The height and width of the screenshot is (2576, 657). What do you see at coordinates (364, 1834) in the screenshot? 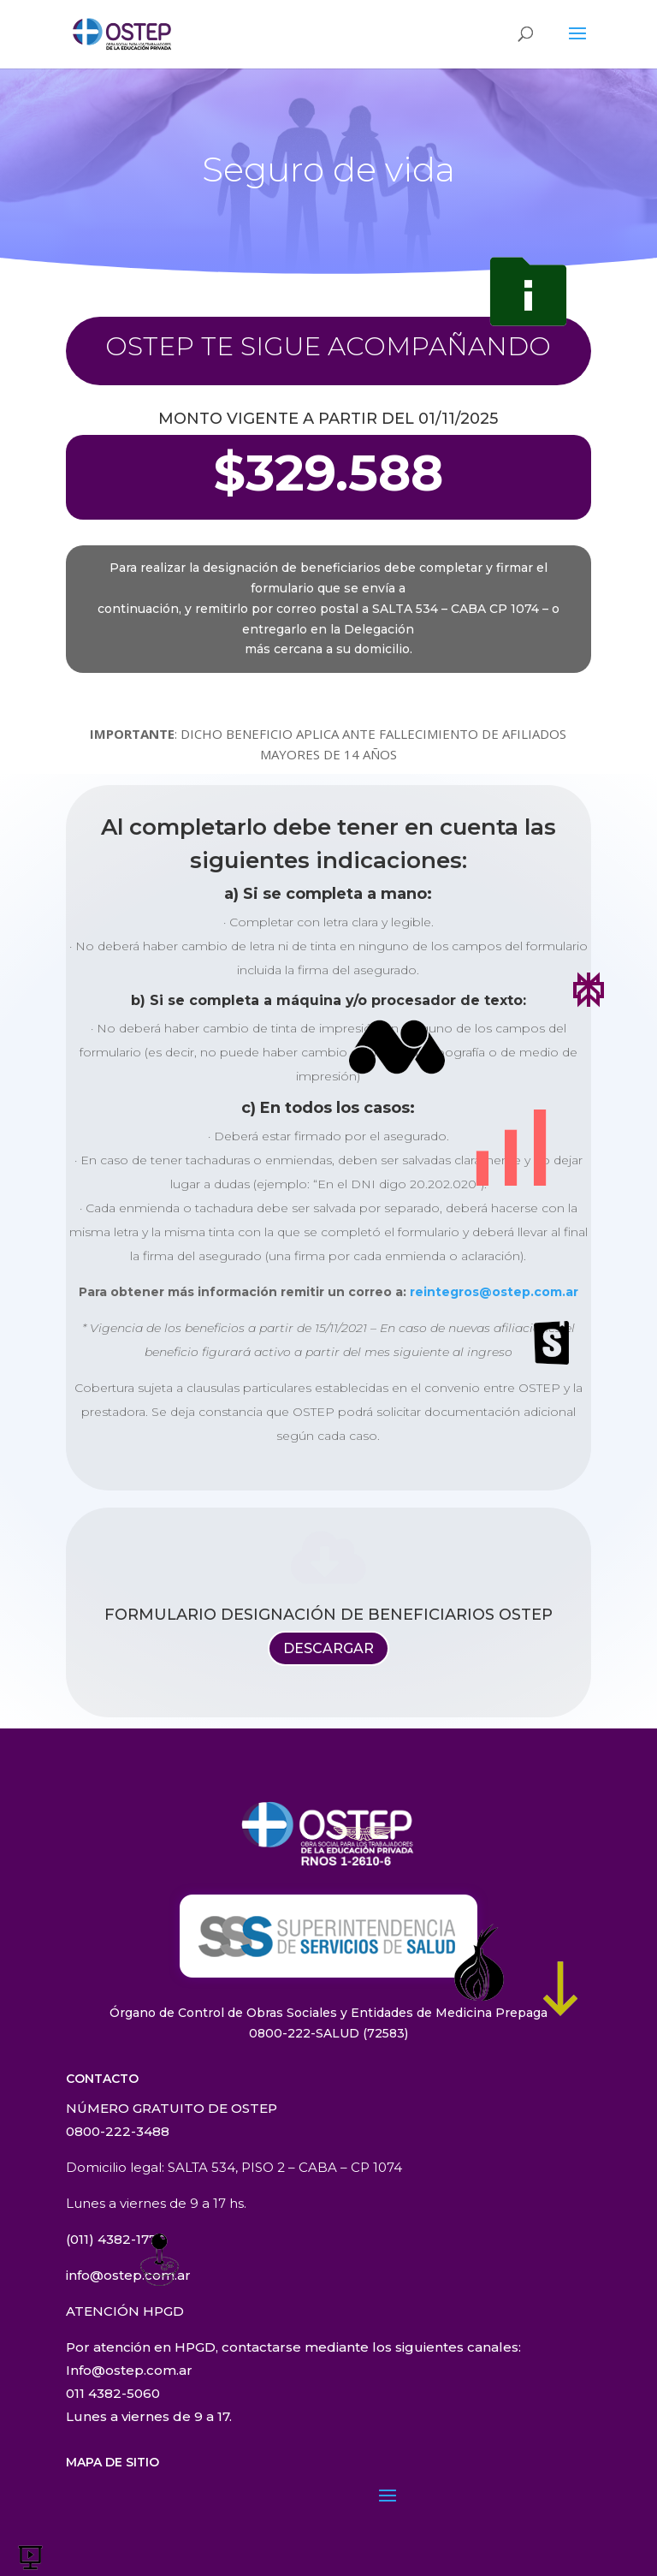
I see `Aston Martin brand logo` at bounding box center [364, 1834].